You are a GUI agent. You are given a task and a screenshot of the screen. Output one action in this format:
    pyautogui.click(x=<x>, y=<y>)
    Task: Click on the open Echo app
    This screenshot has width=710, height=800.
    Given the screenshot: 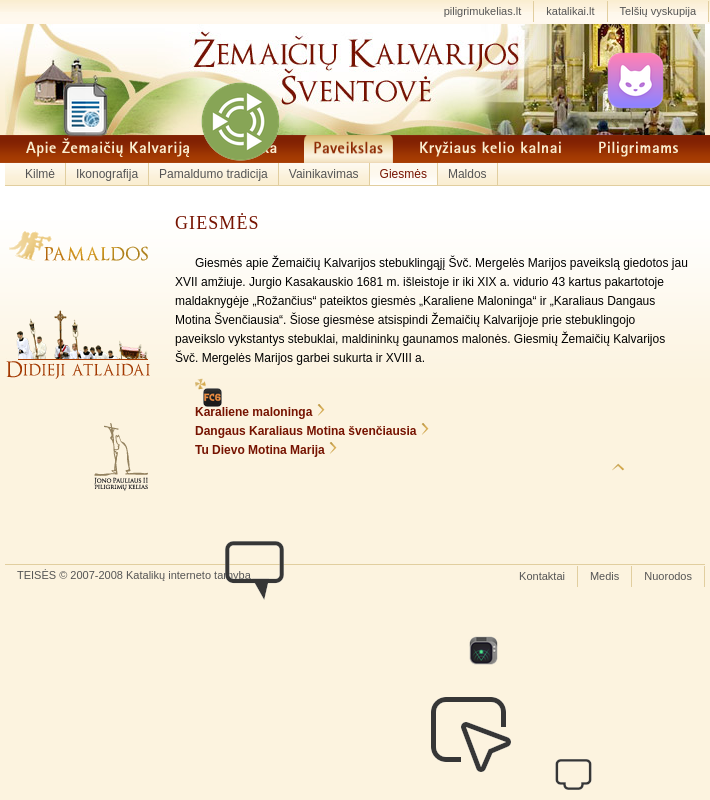 What is the action you would take?
    pyautogui.click(x=483, y=650)
    